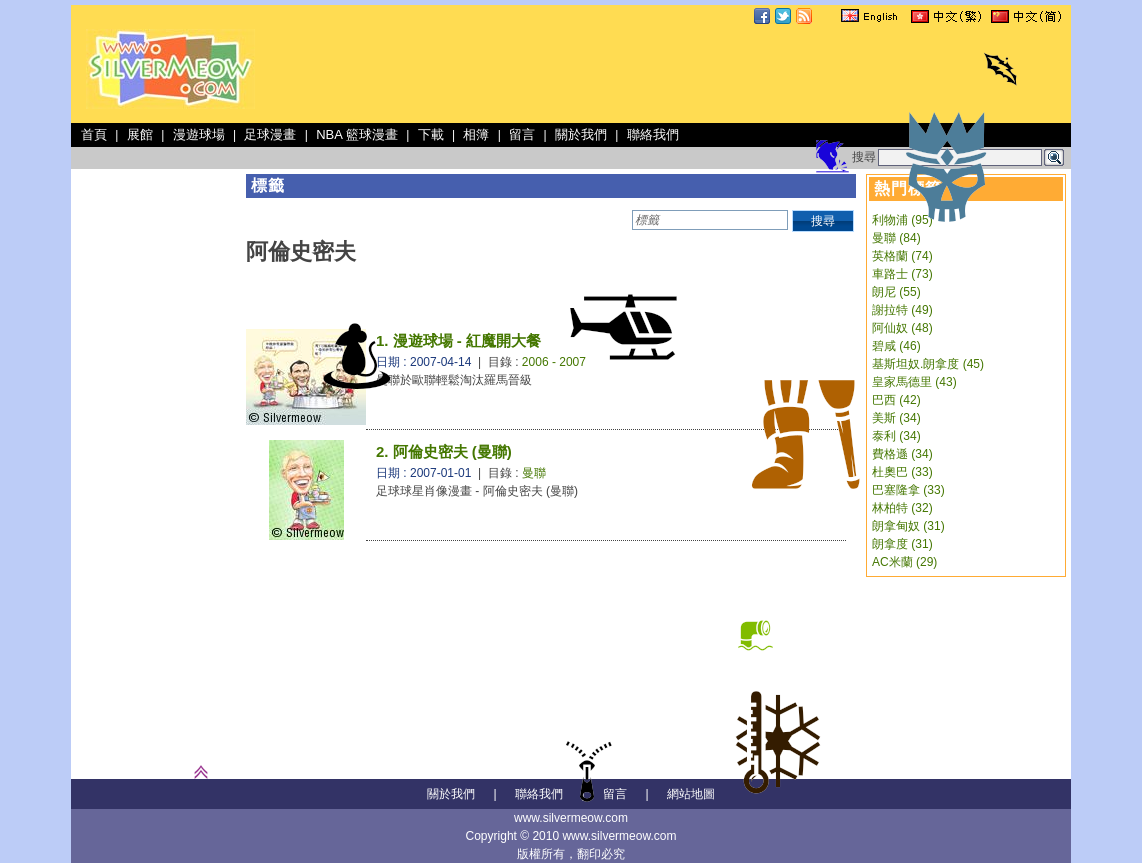  What do you see at coordinates (947, 168) in the screenshot?
I see `indicates a boss enemy or final challenge` at bounding box center [947, 168].